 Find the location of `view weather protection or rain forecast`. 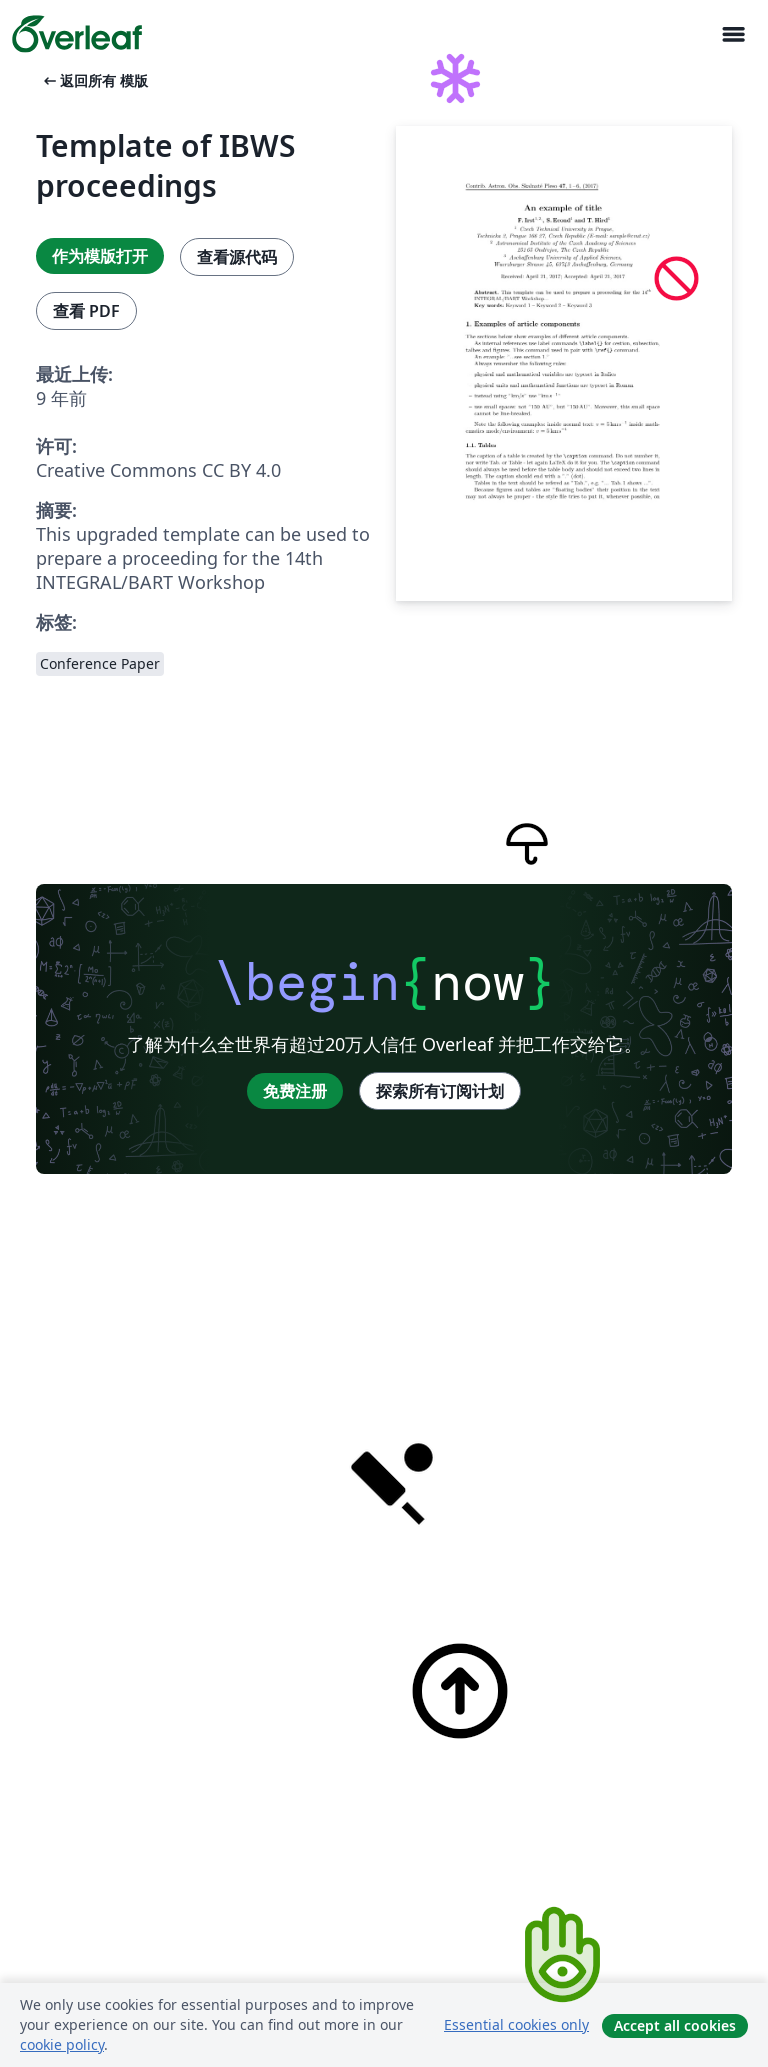

view weather protection or rain forecast is located at coordinates (527, 844).